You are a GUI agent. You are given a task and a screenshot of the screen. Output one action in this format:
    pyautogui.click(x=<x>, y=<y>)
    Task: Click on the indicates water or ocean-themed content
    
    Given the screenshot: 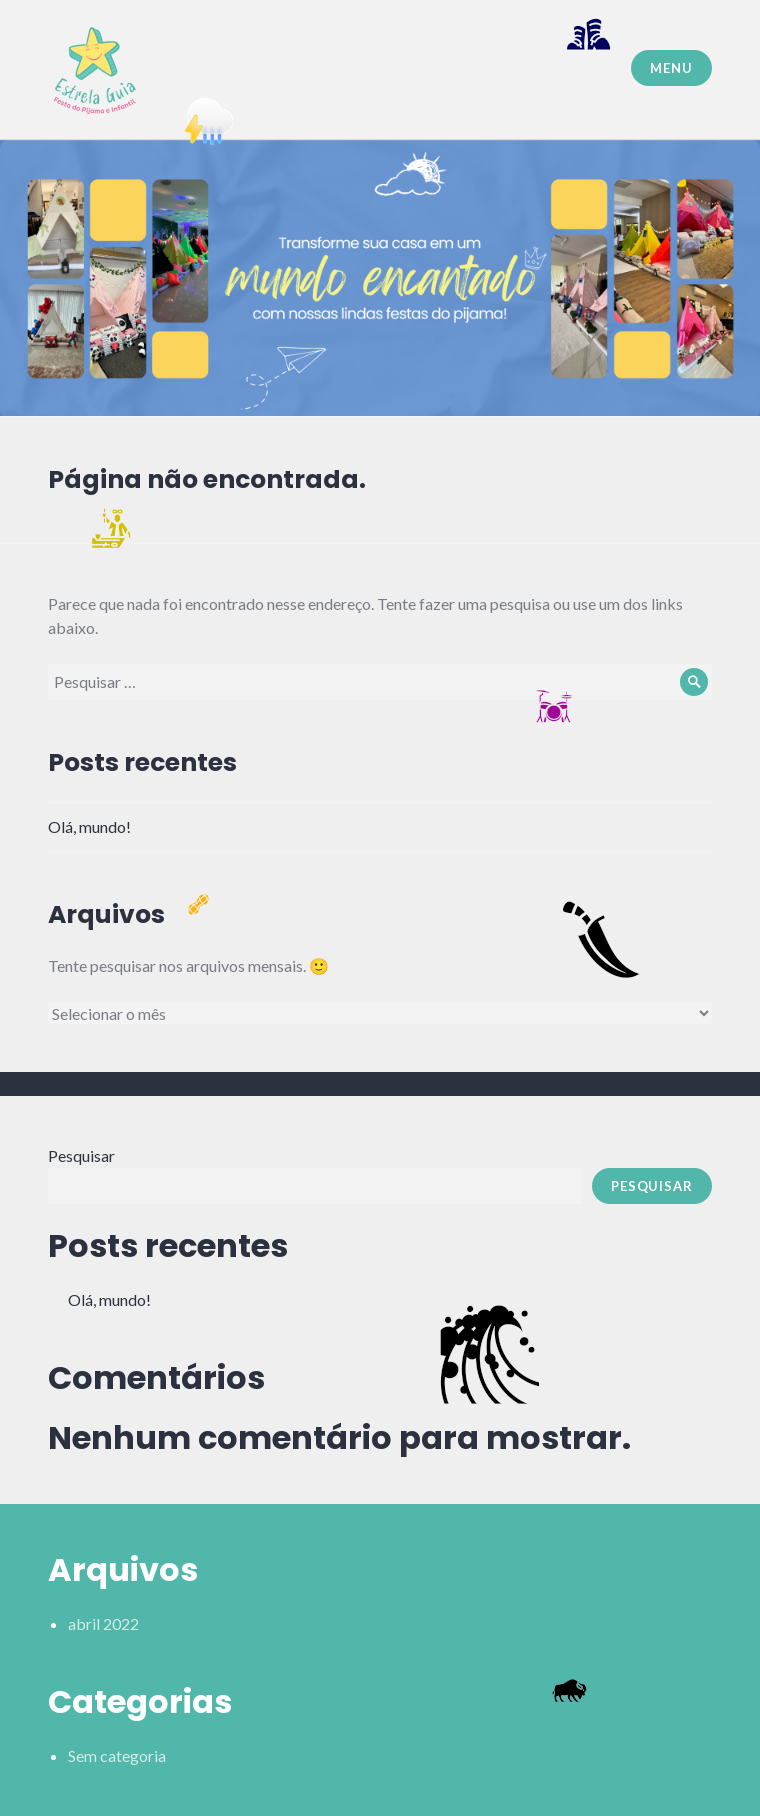 What is the action you would take?
    pyautogui.click(x=490, y=1354)
    